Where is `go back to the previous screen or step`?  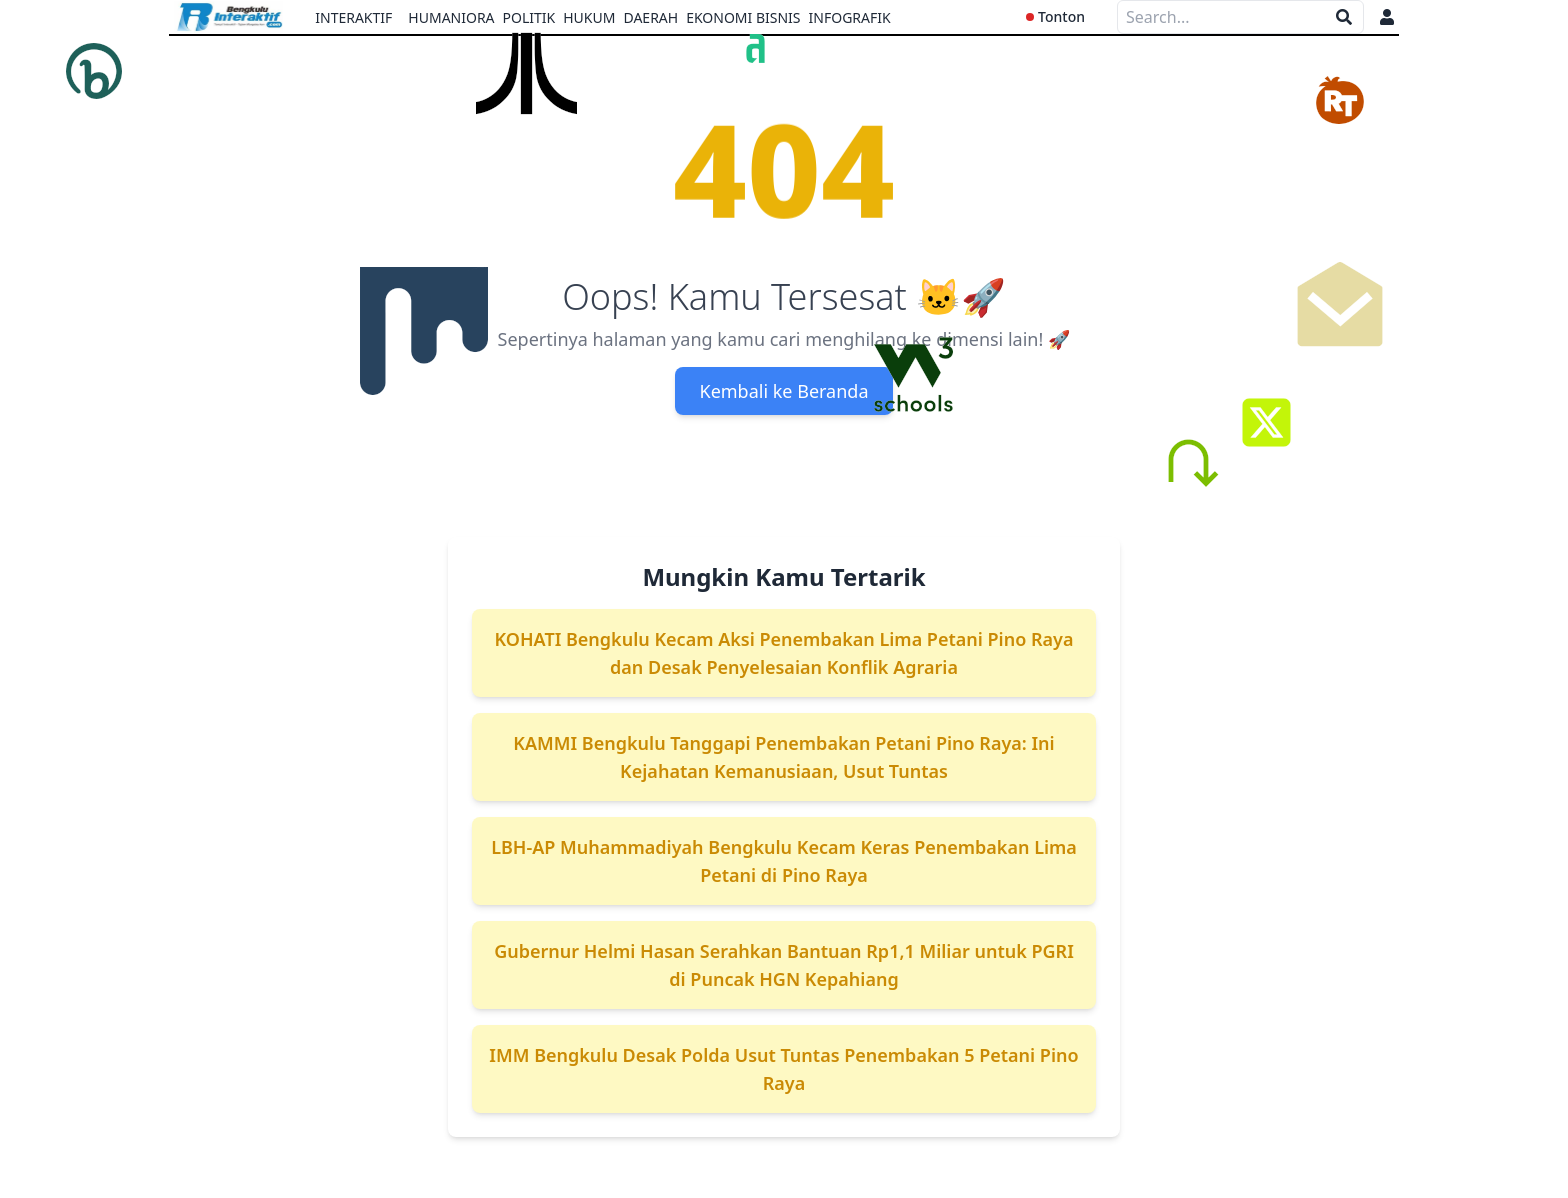
go back to the previous screen or step is located at coordinates (1191, 462).